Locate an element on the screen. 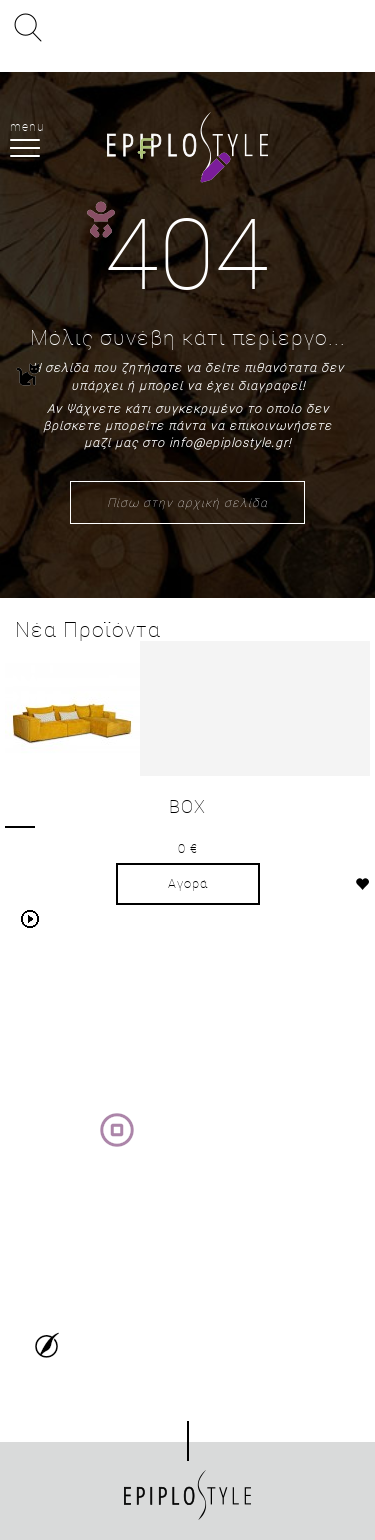  view pet-related content or services is located at coordinates (27, 374).